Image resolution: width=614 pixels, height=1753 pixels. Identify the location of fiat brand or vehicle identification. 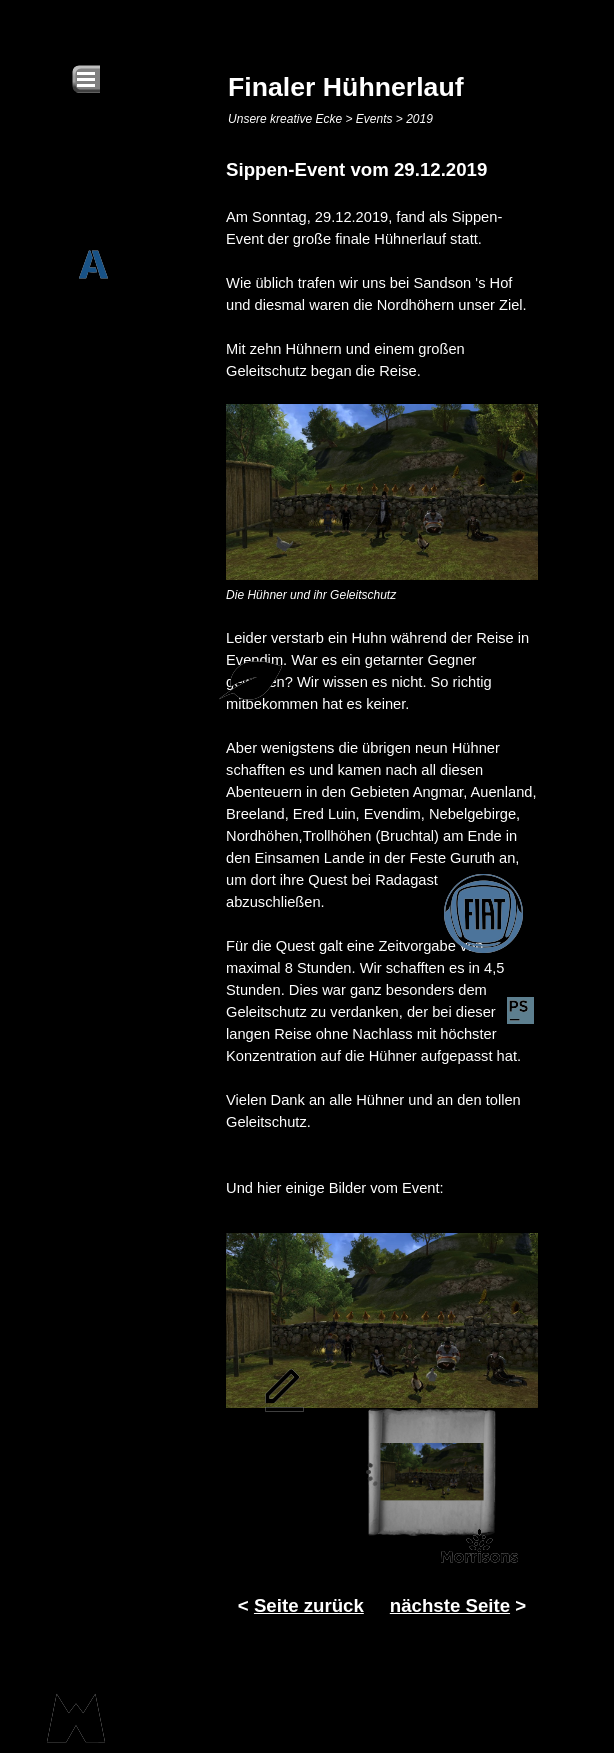
(483, 913).